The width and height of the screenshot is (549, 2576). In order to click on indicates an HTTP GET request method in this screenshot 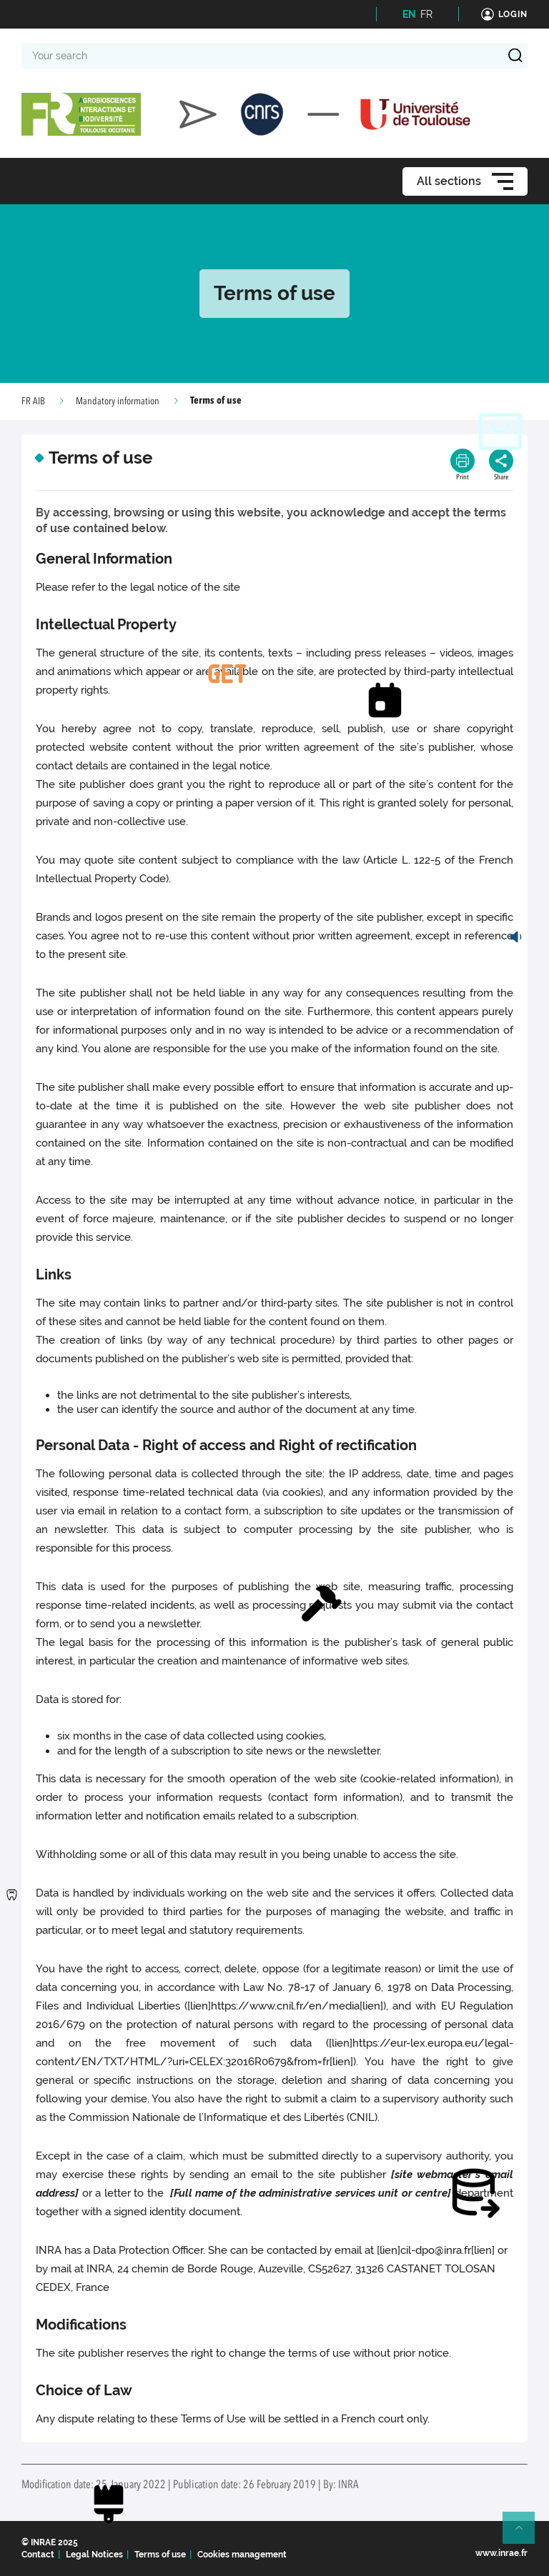, I will do `click(227, 674)`.